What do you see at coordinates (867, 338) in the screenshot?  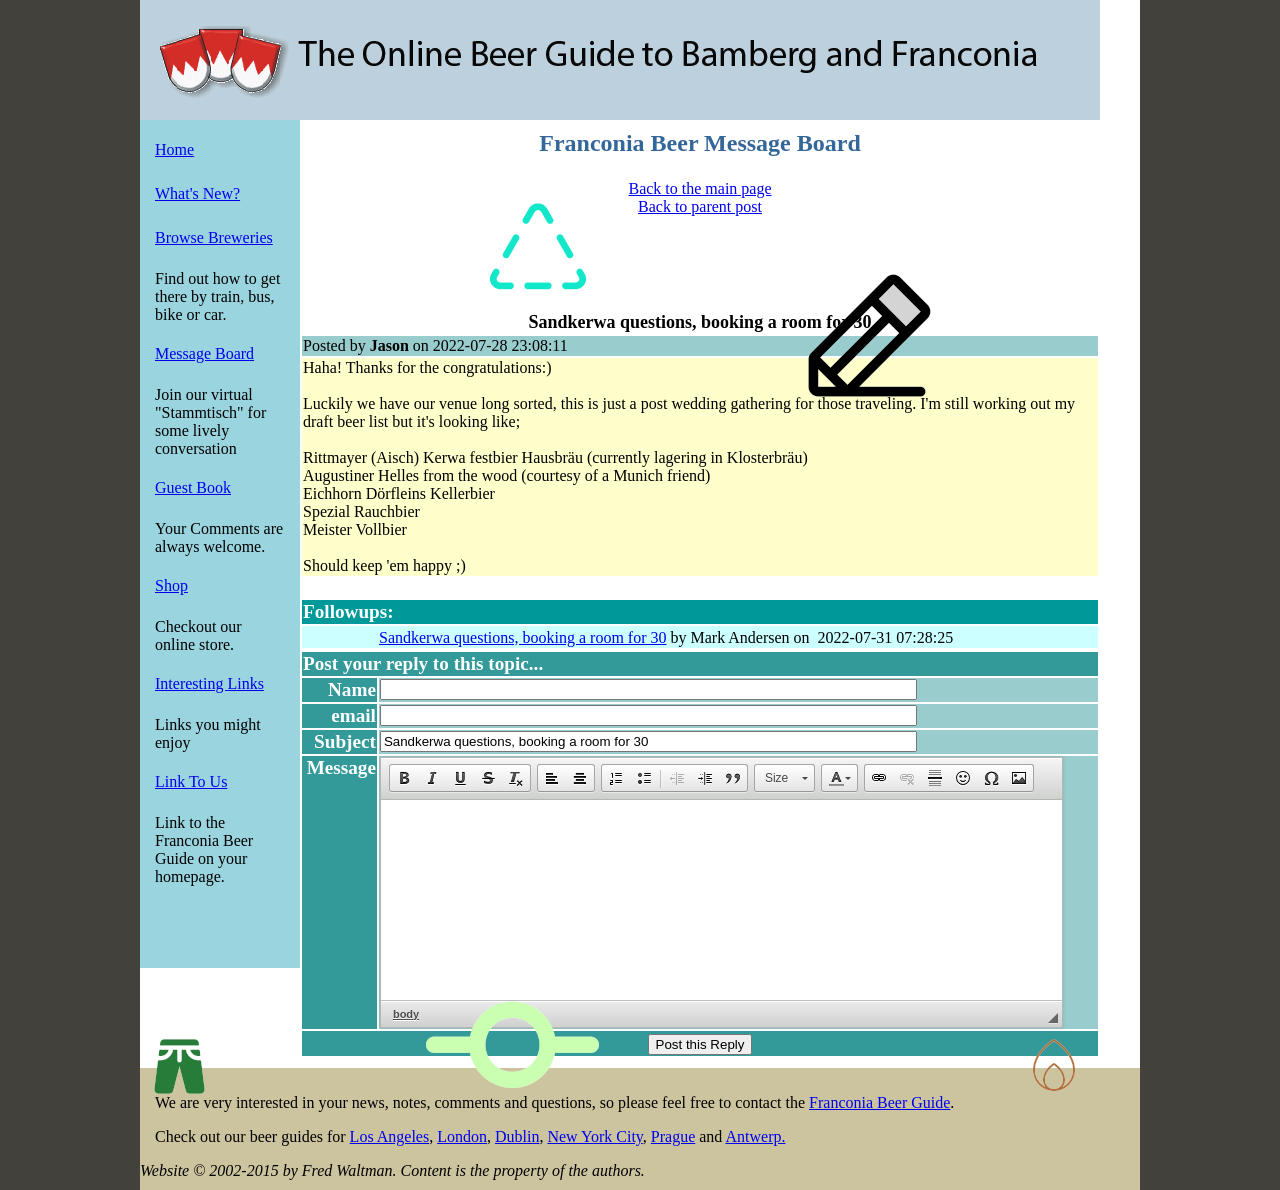 I see `edit text or content` at bounding box center [867, 338].